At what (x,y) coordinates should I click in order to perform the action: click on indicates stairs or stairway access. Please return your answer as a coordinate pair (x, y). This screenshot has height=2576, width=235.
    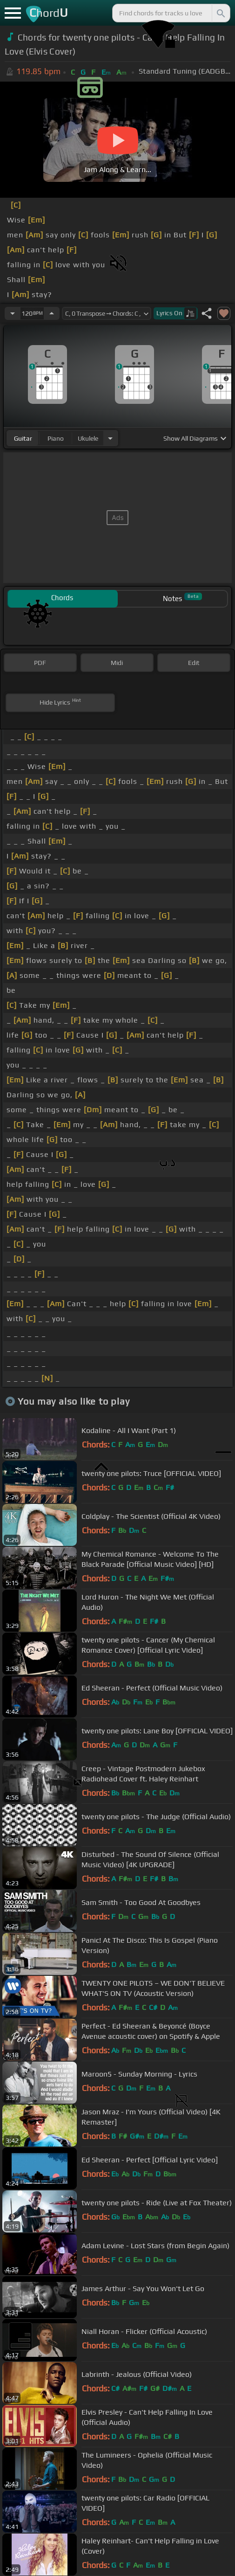
    Looking at the image, I should click on (20, 2336).